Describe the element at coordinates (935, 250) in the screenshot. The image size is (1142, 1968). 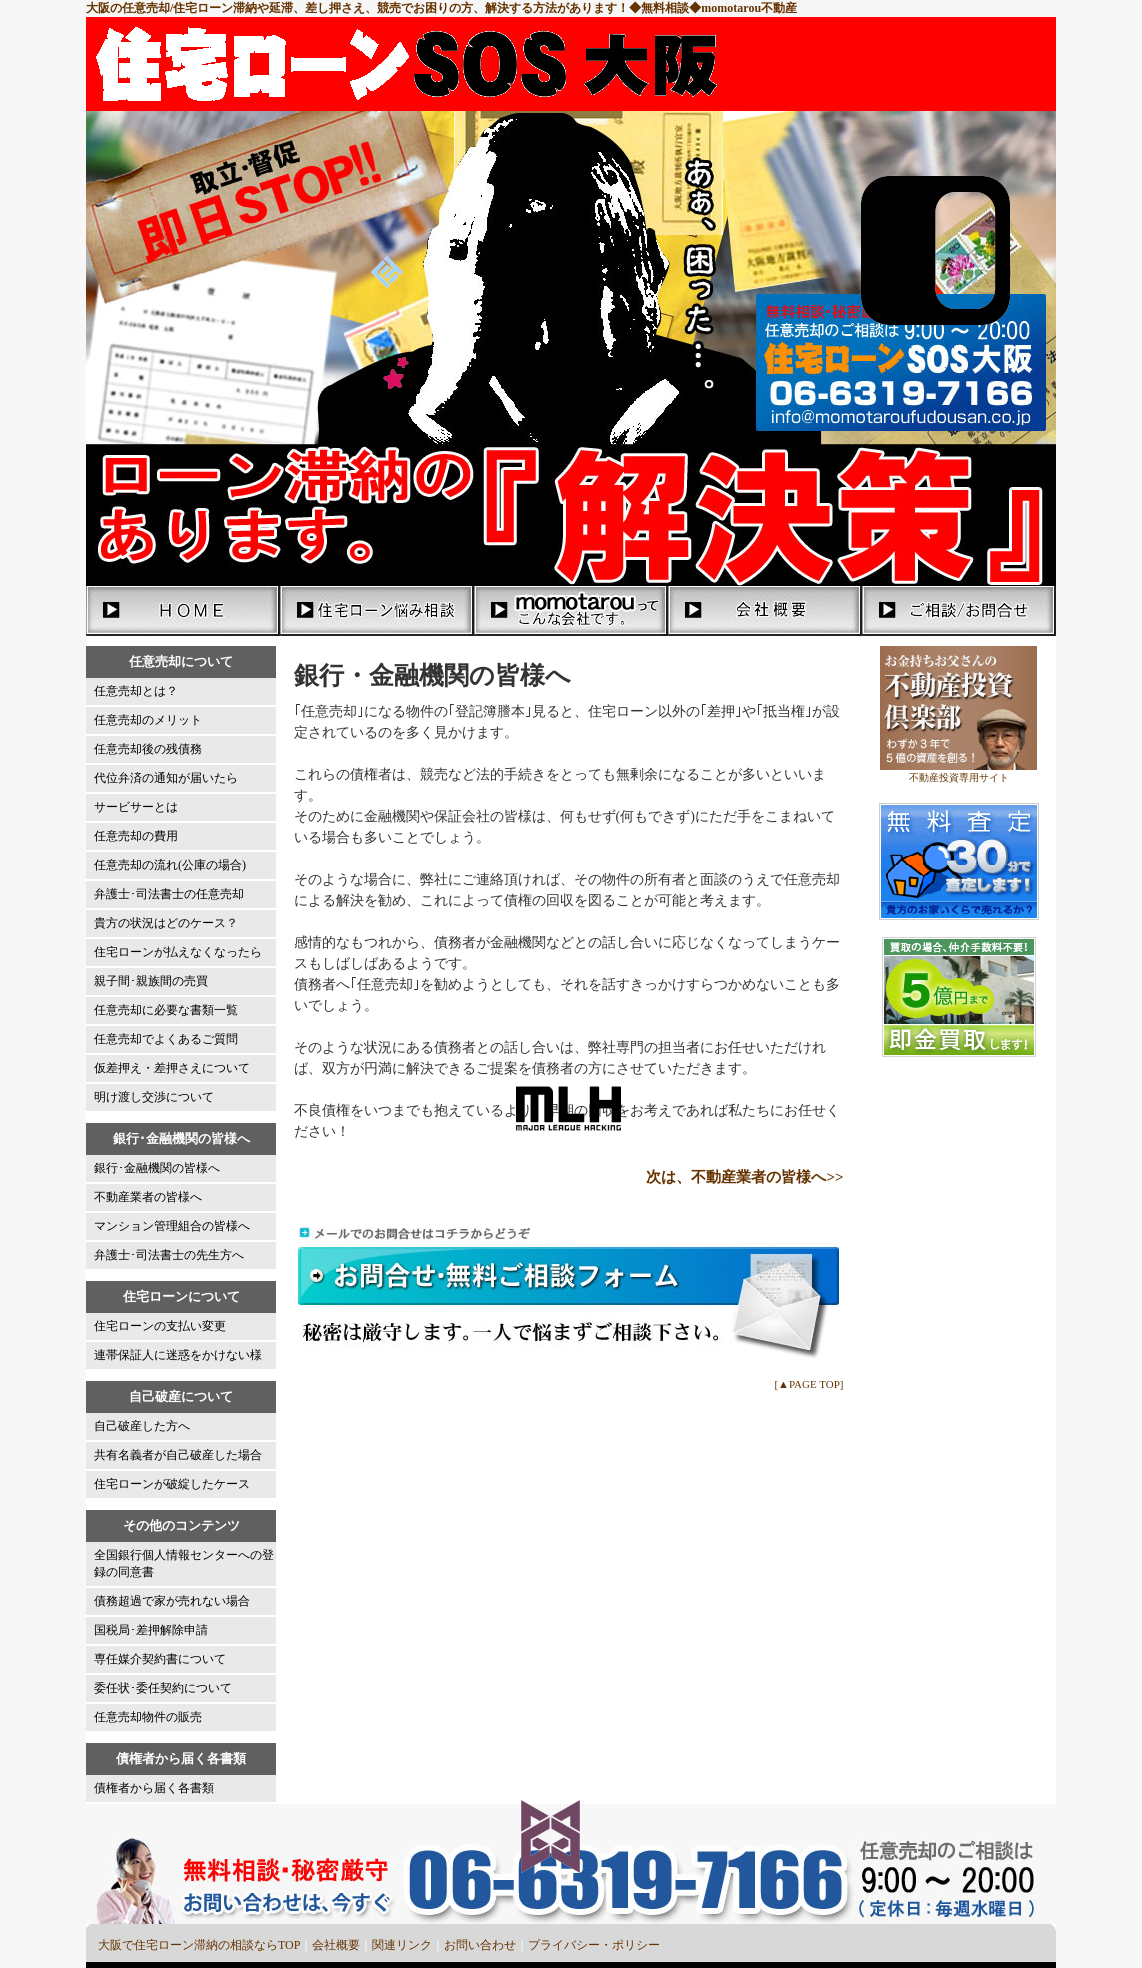
I see `open Fig terminal autocomplete app` at that location.